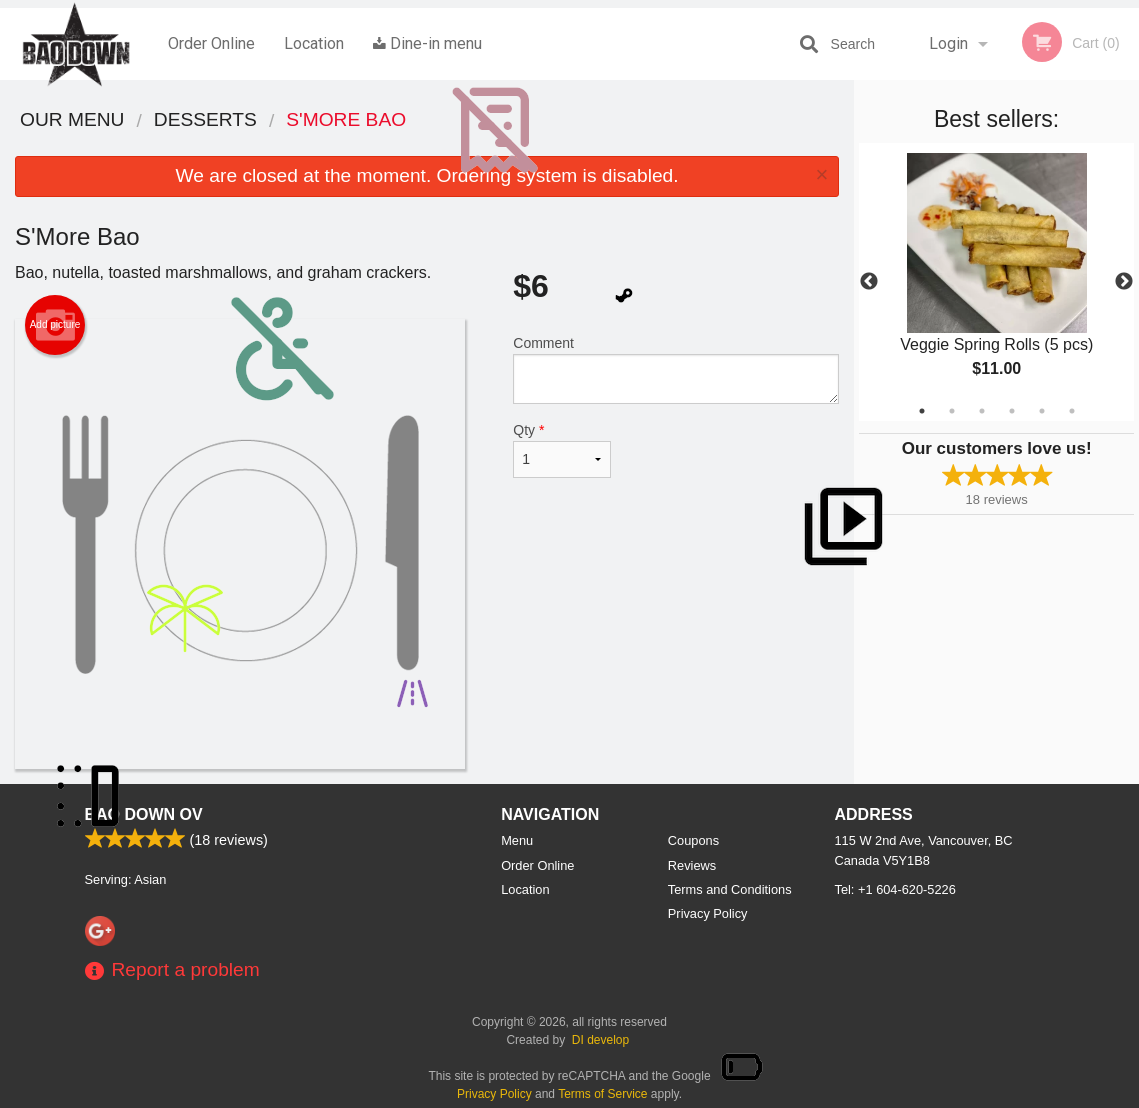  Describe the element at coordinates (624, 295) in the screenshot. I see `open Steam gaming platform` at that location.